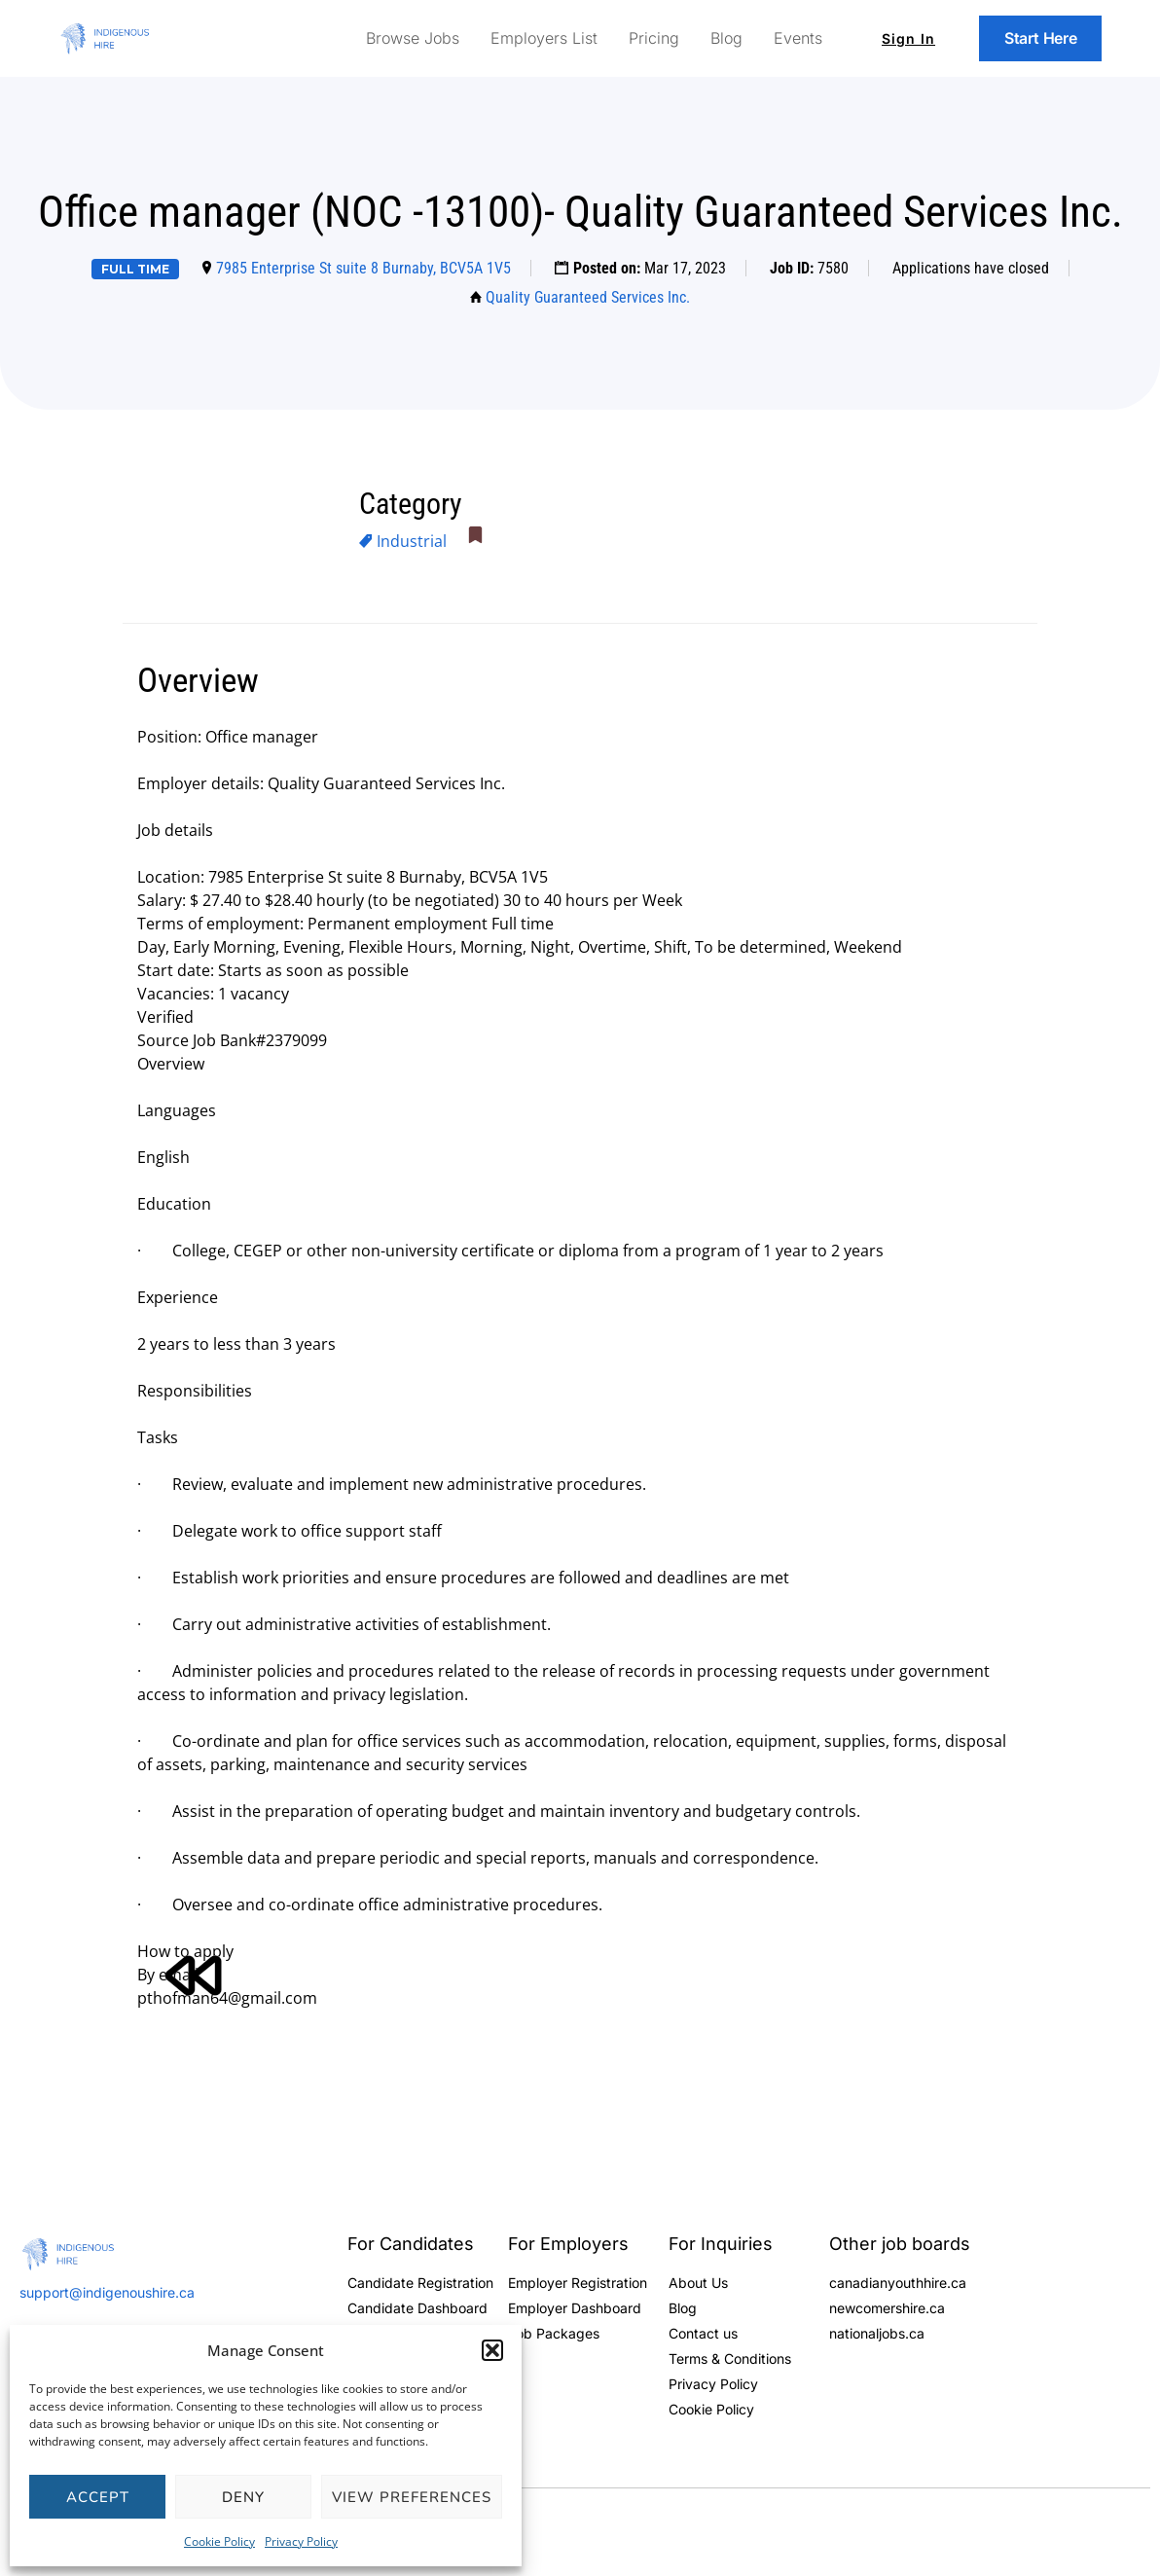  I want to click on save this item for later, so click(475, 534).